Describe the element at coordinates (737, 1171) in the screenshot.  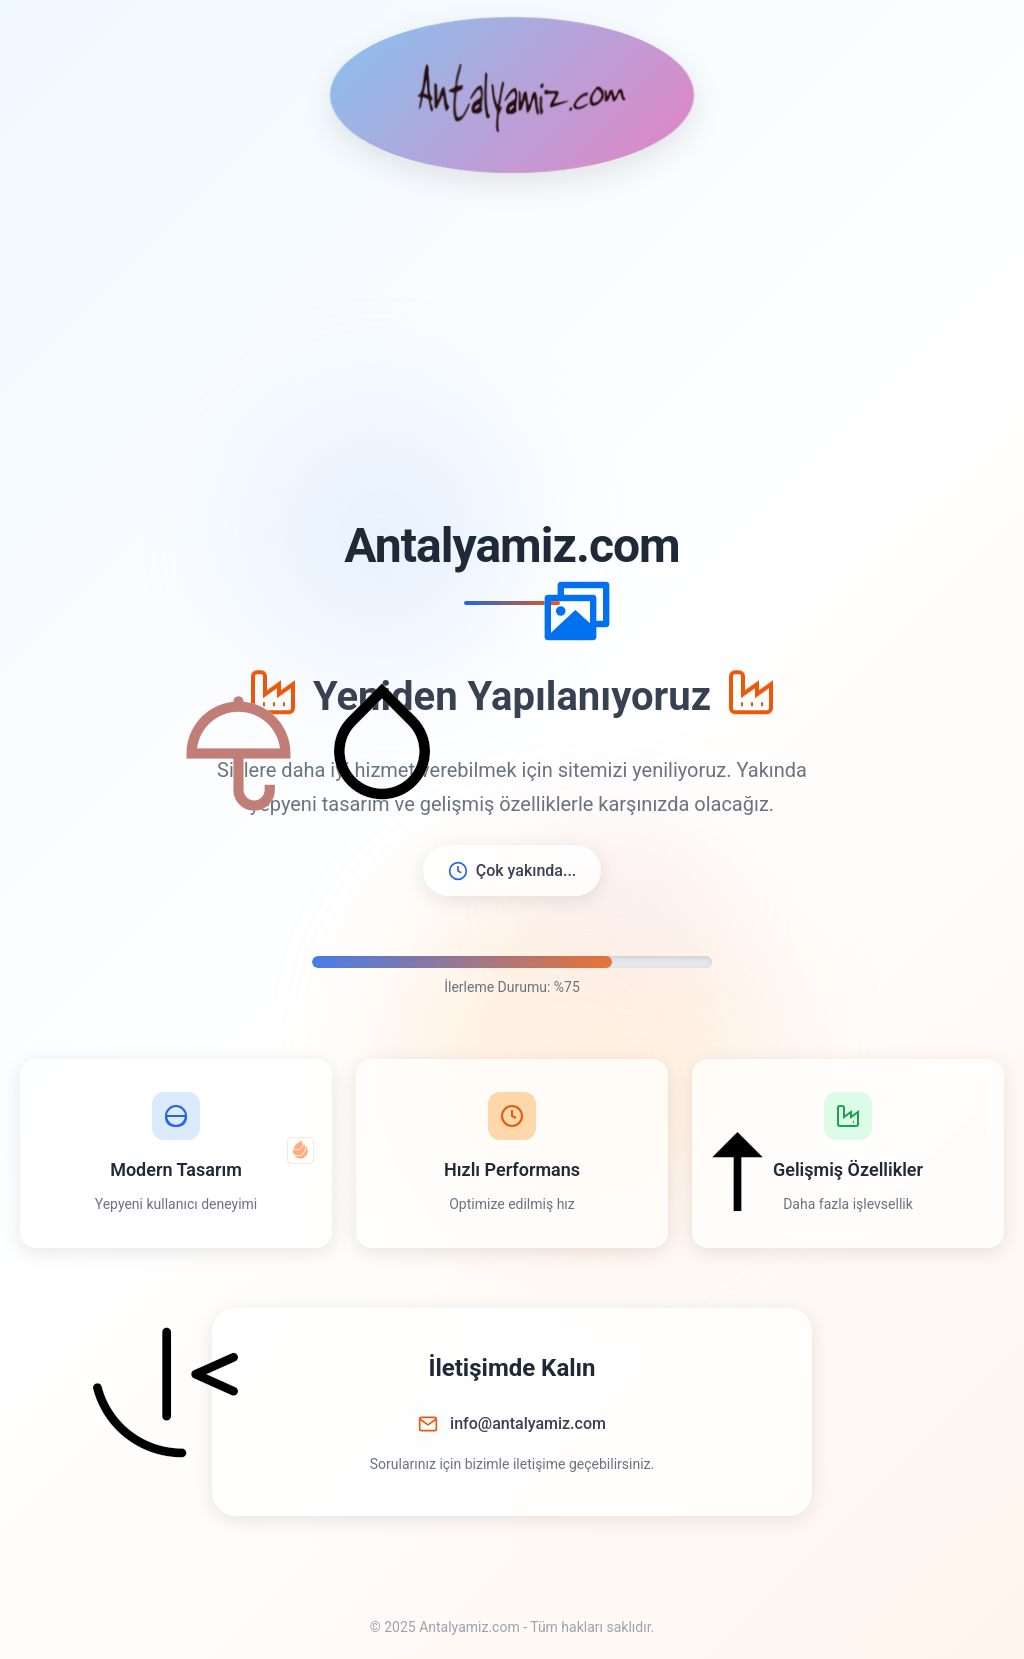
I see `scroll to top of page` at that location.